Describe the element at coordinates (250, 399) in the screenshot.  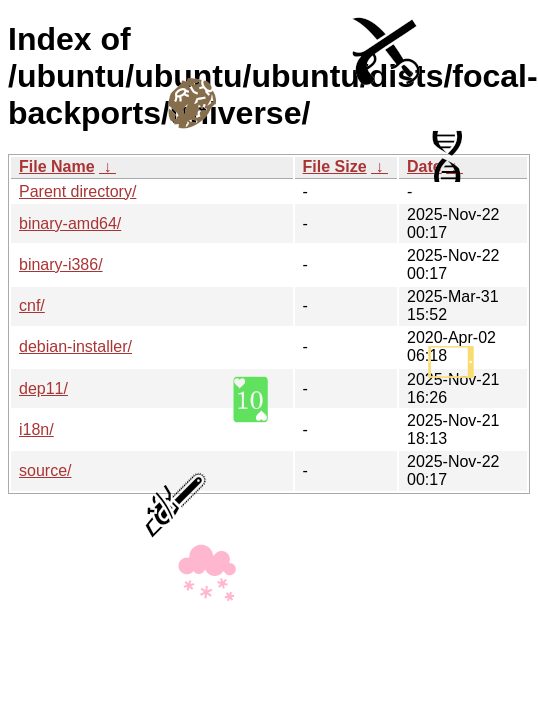
I see `ten of hearts playing card` at that location.